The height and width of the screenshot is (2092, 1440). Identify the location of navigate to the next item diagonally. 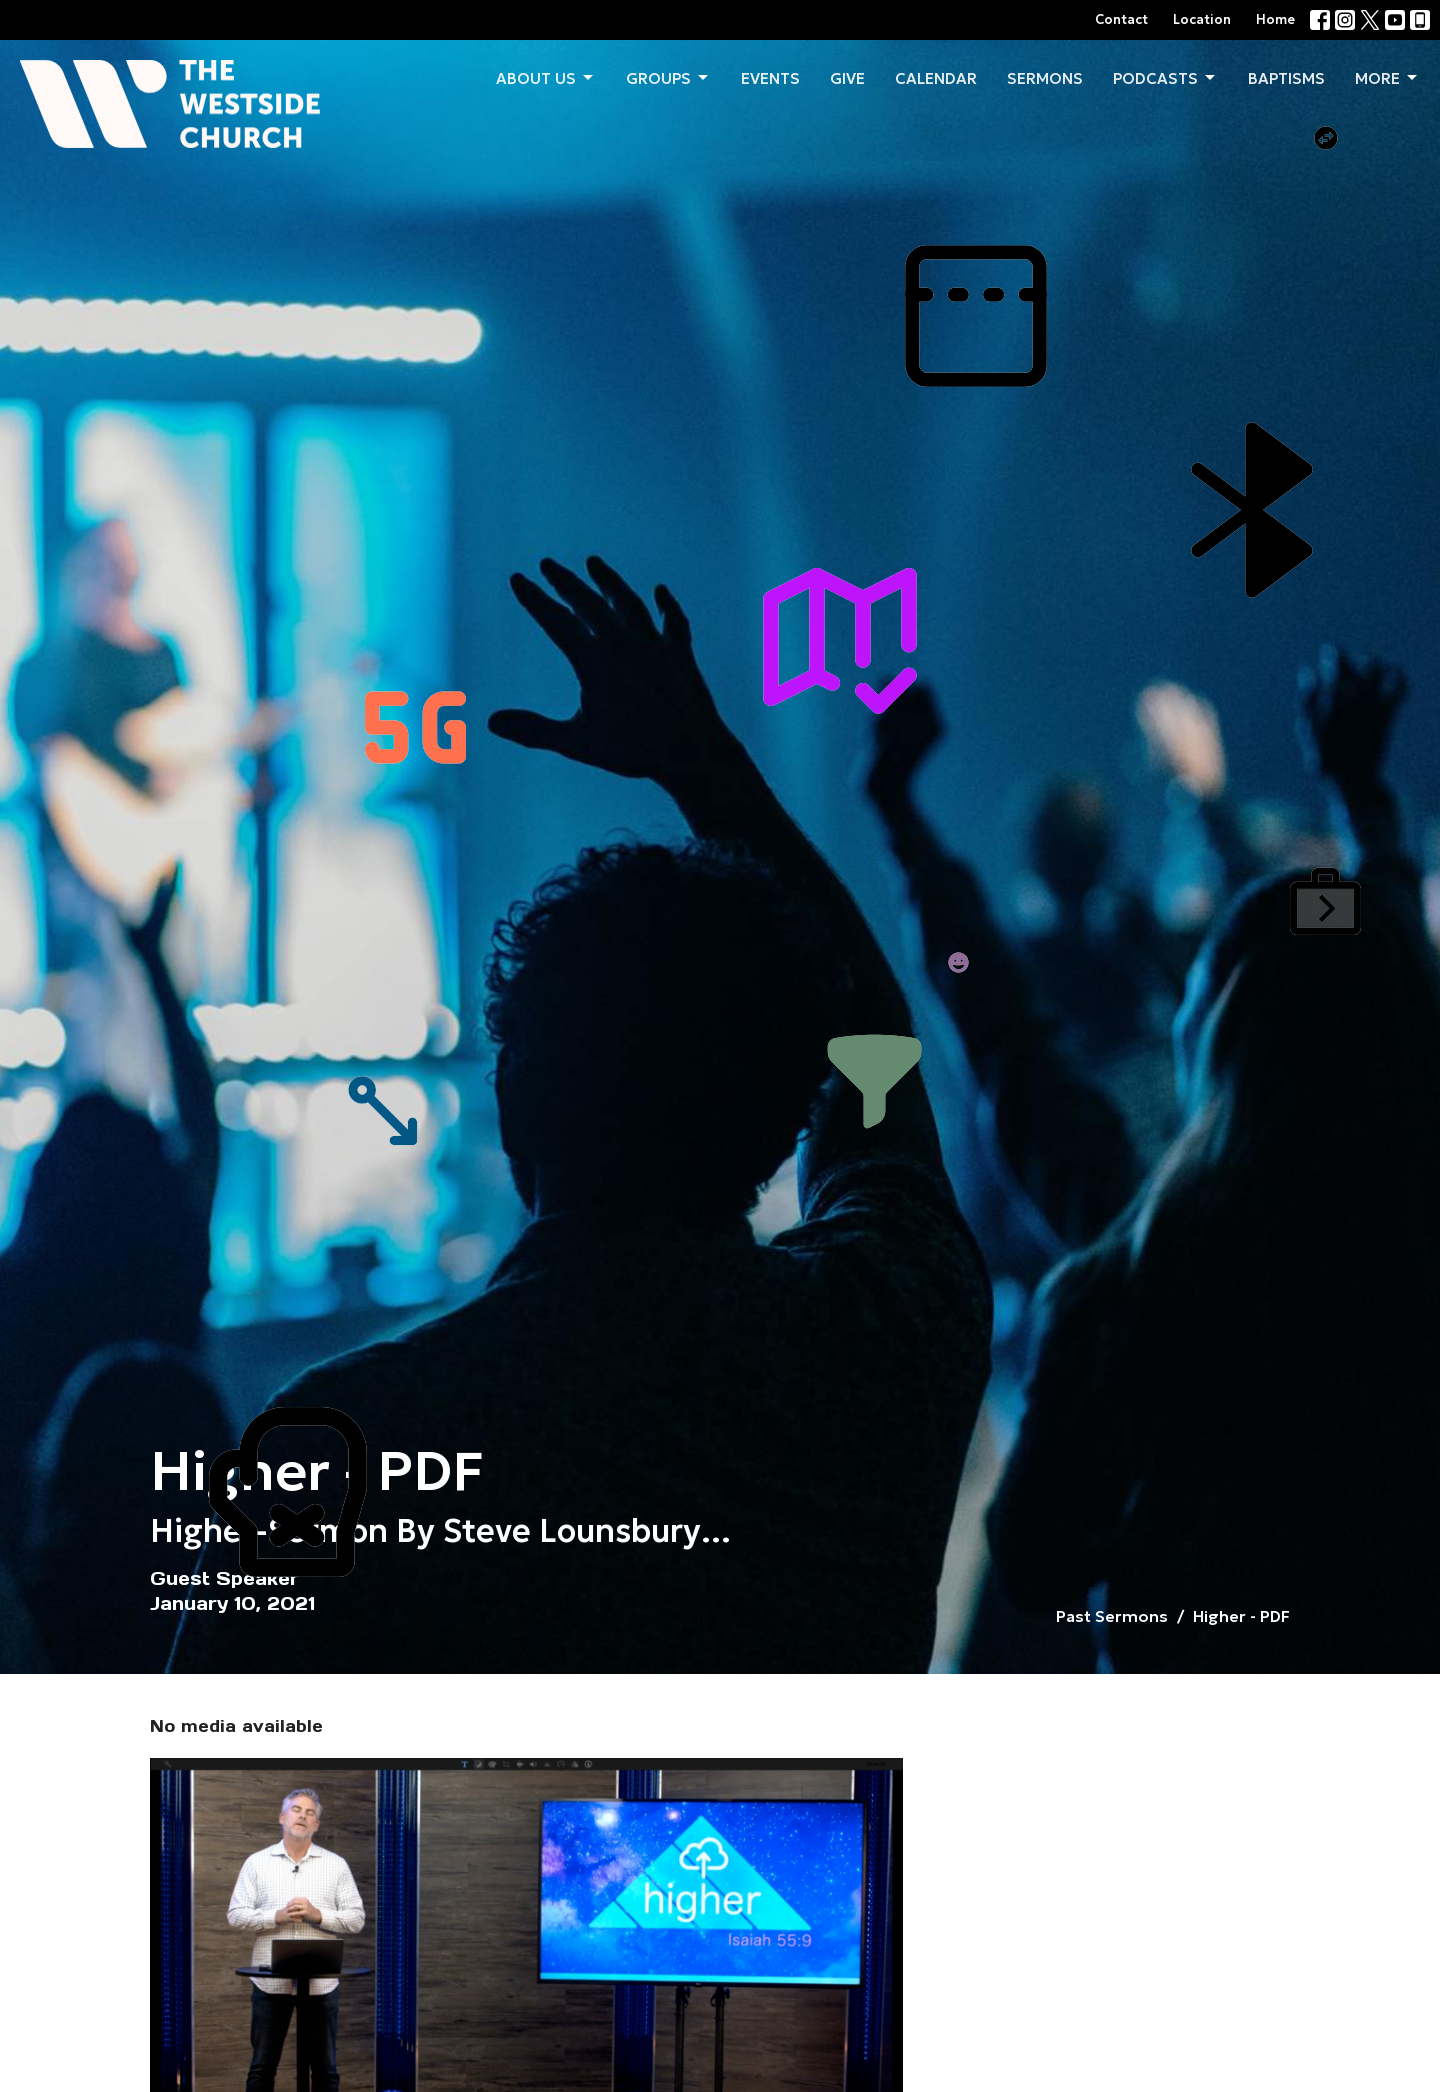
(385, 1113).